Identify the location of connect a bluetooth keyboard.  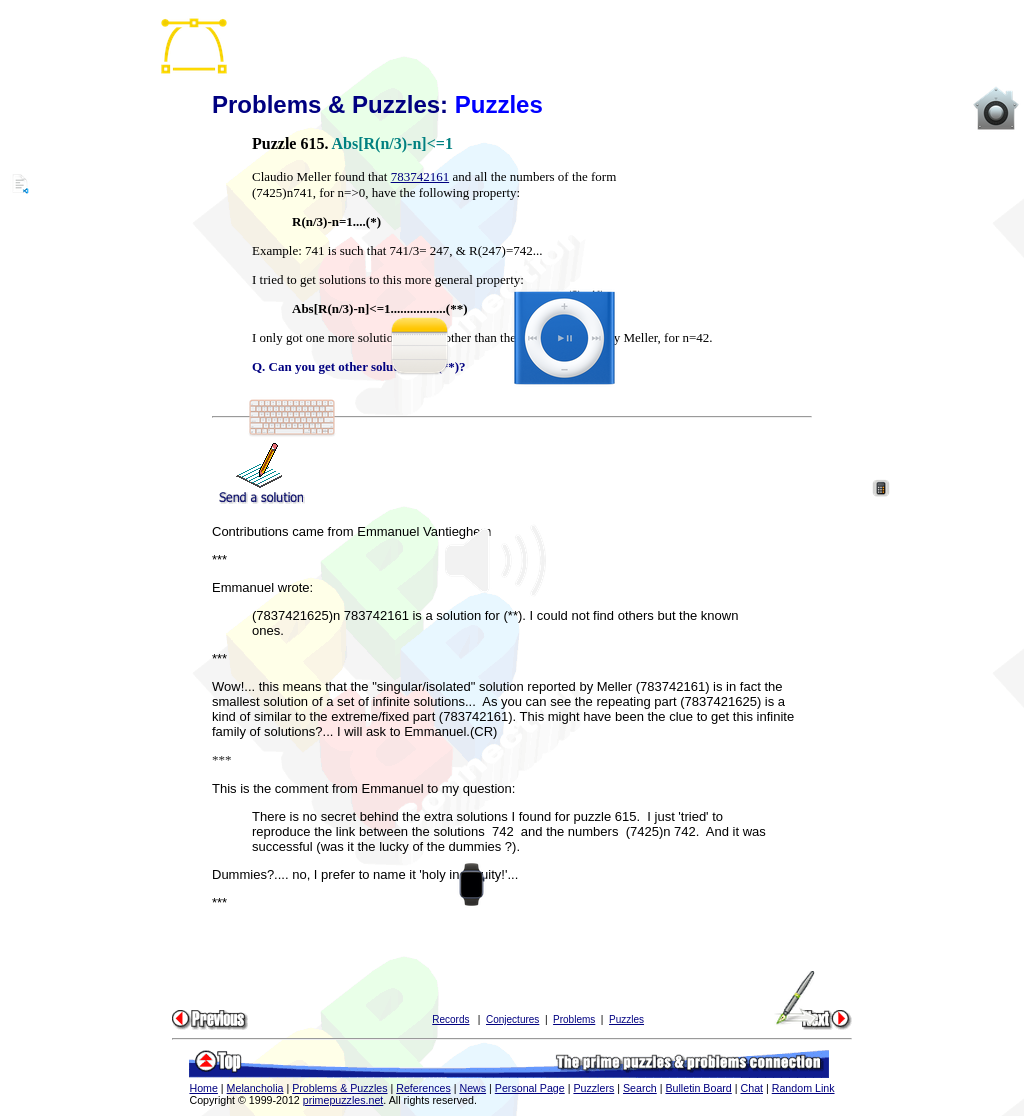
(292, 417).